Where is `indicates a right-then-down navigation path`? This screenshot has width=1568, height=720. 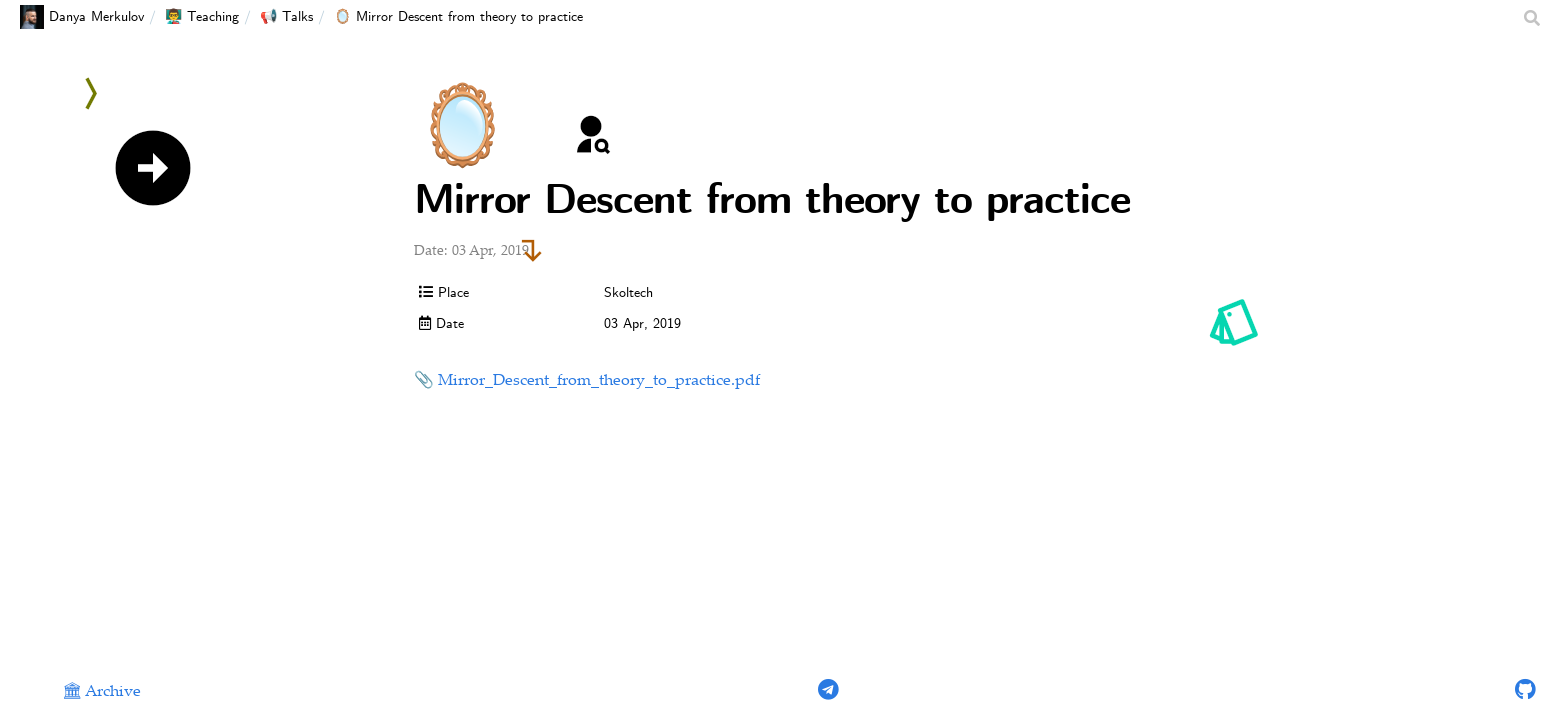 indicates a right-then-down navigation path is located at coordinates (531, 249).